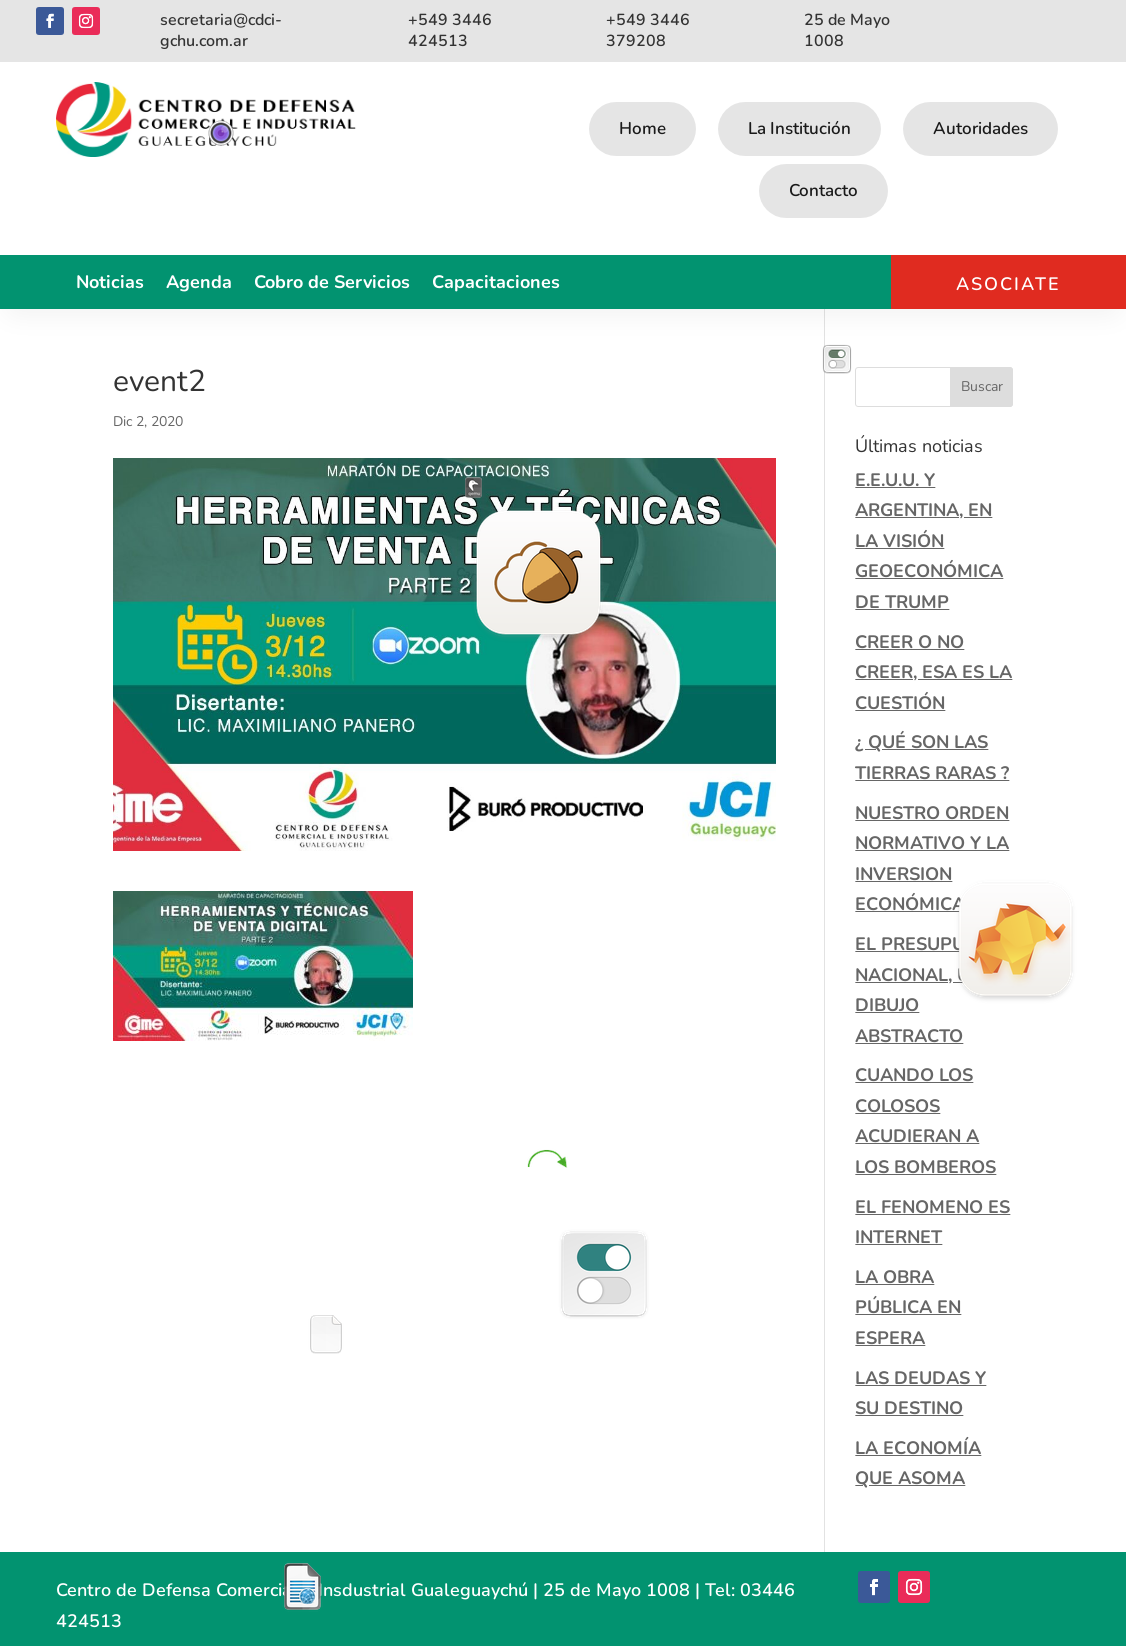 This screenshot has width=1126, height=1646. Describe the element at coordinates (547, 1158) in the screenshot. I see `redo the last undone action` at that location.